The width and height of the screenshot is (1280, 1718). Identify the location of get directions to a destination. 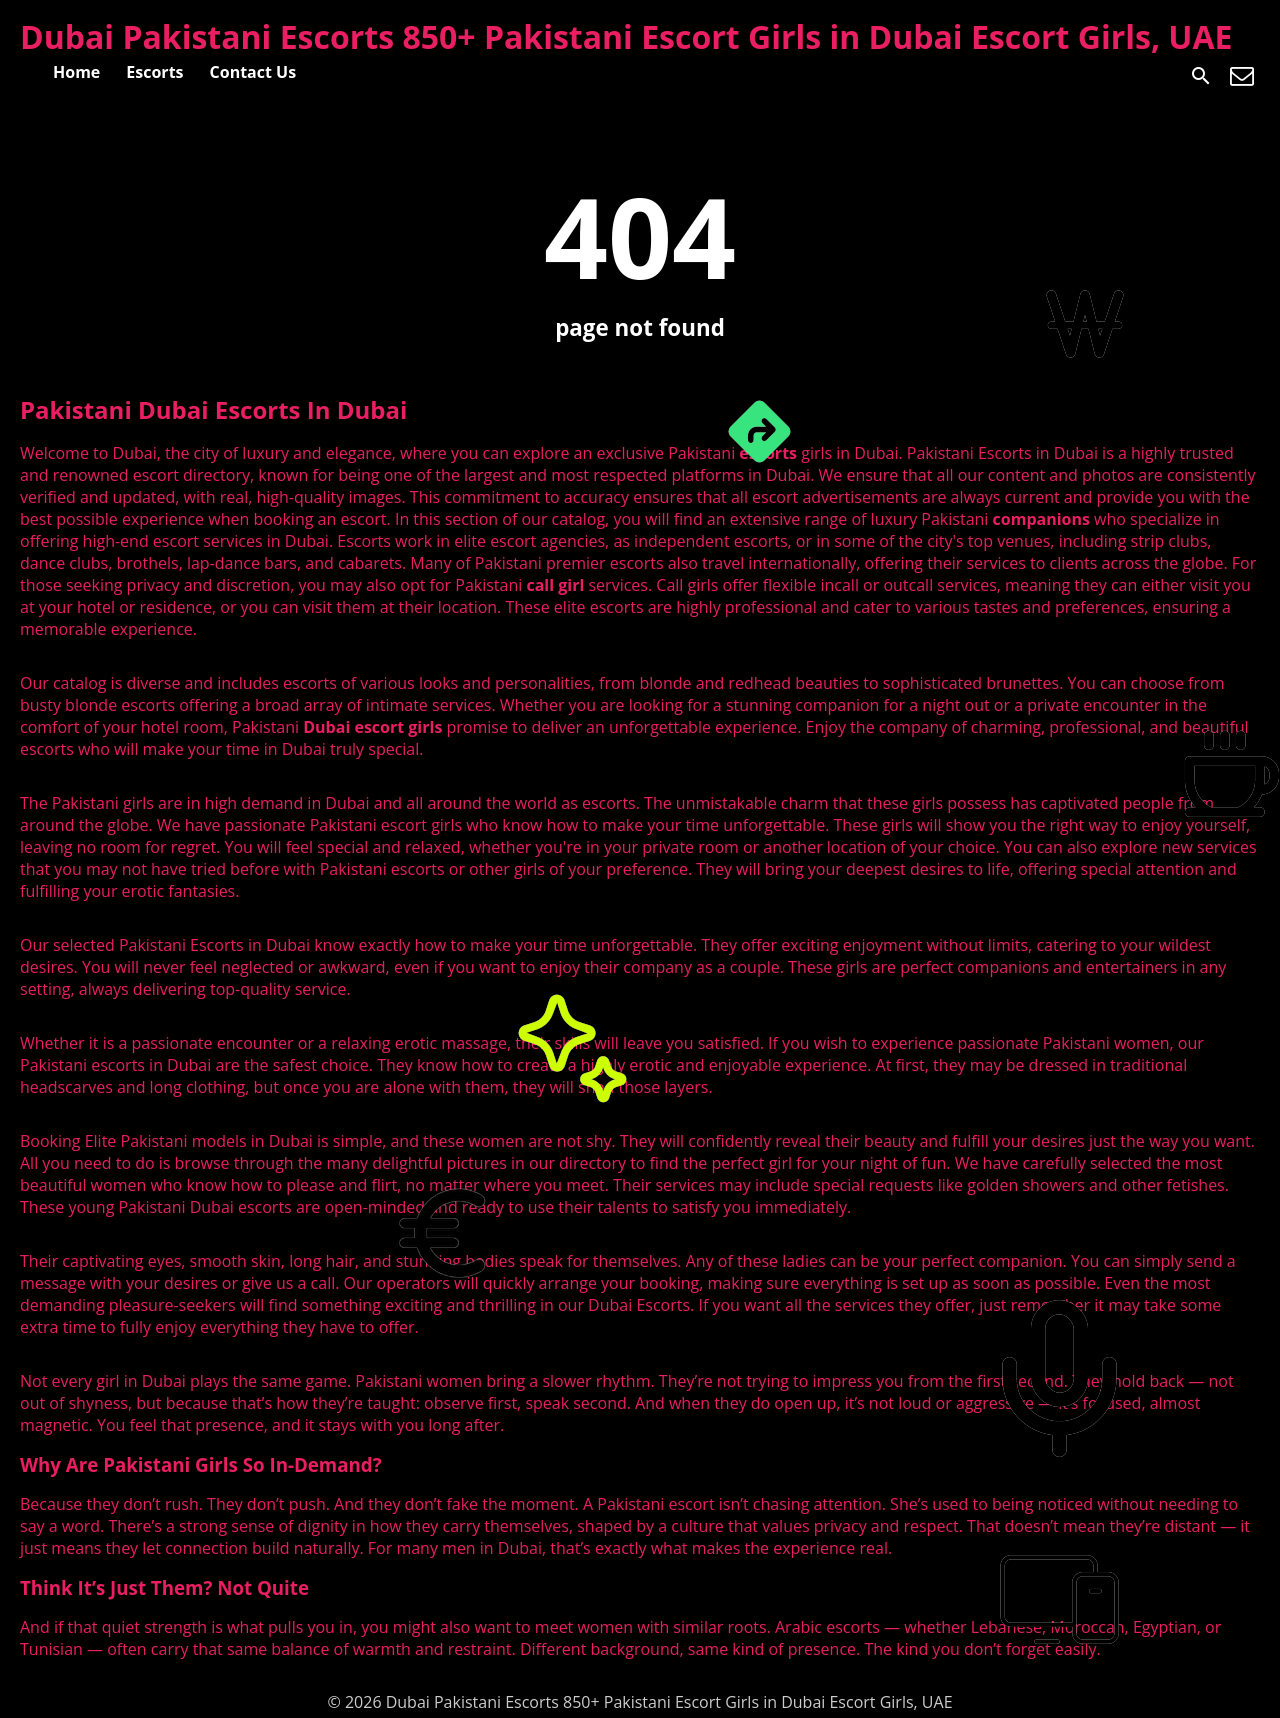
(759, 431).